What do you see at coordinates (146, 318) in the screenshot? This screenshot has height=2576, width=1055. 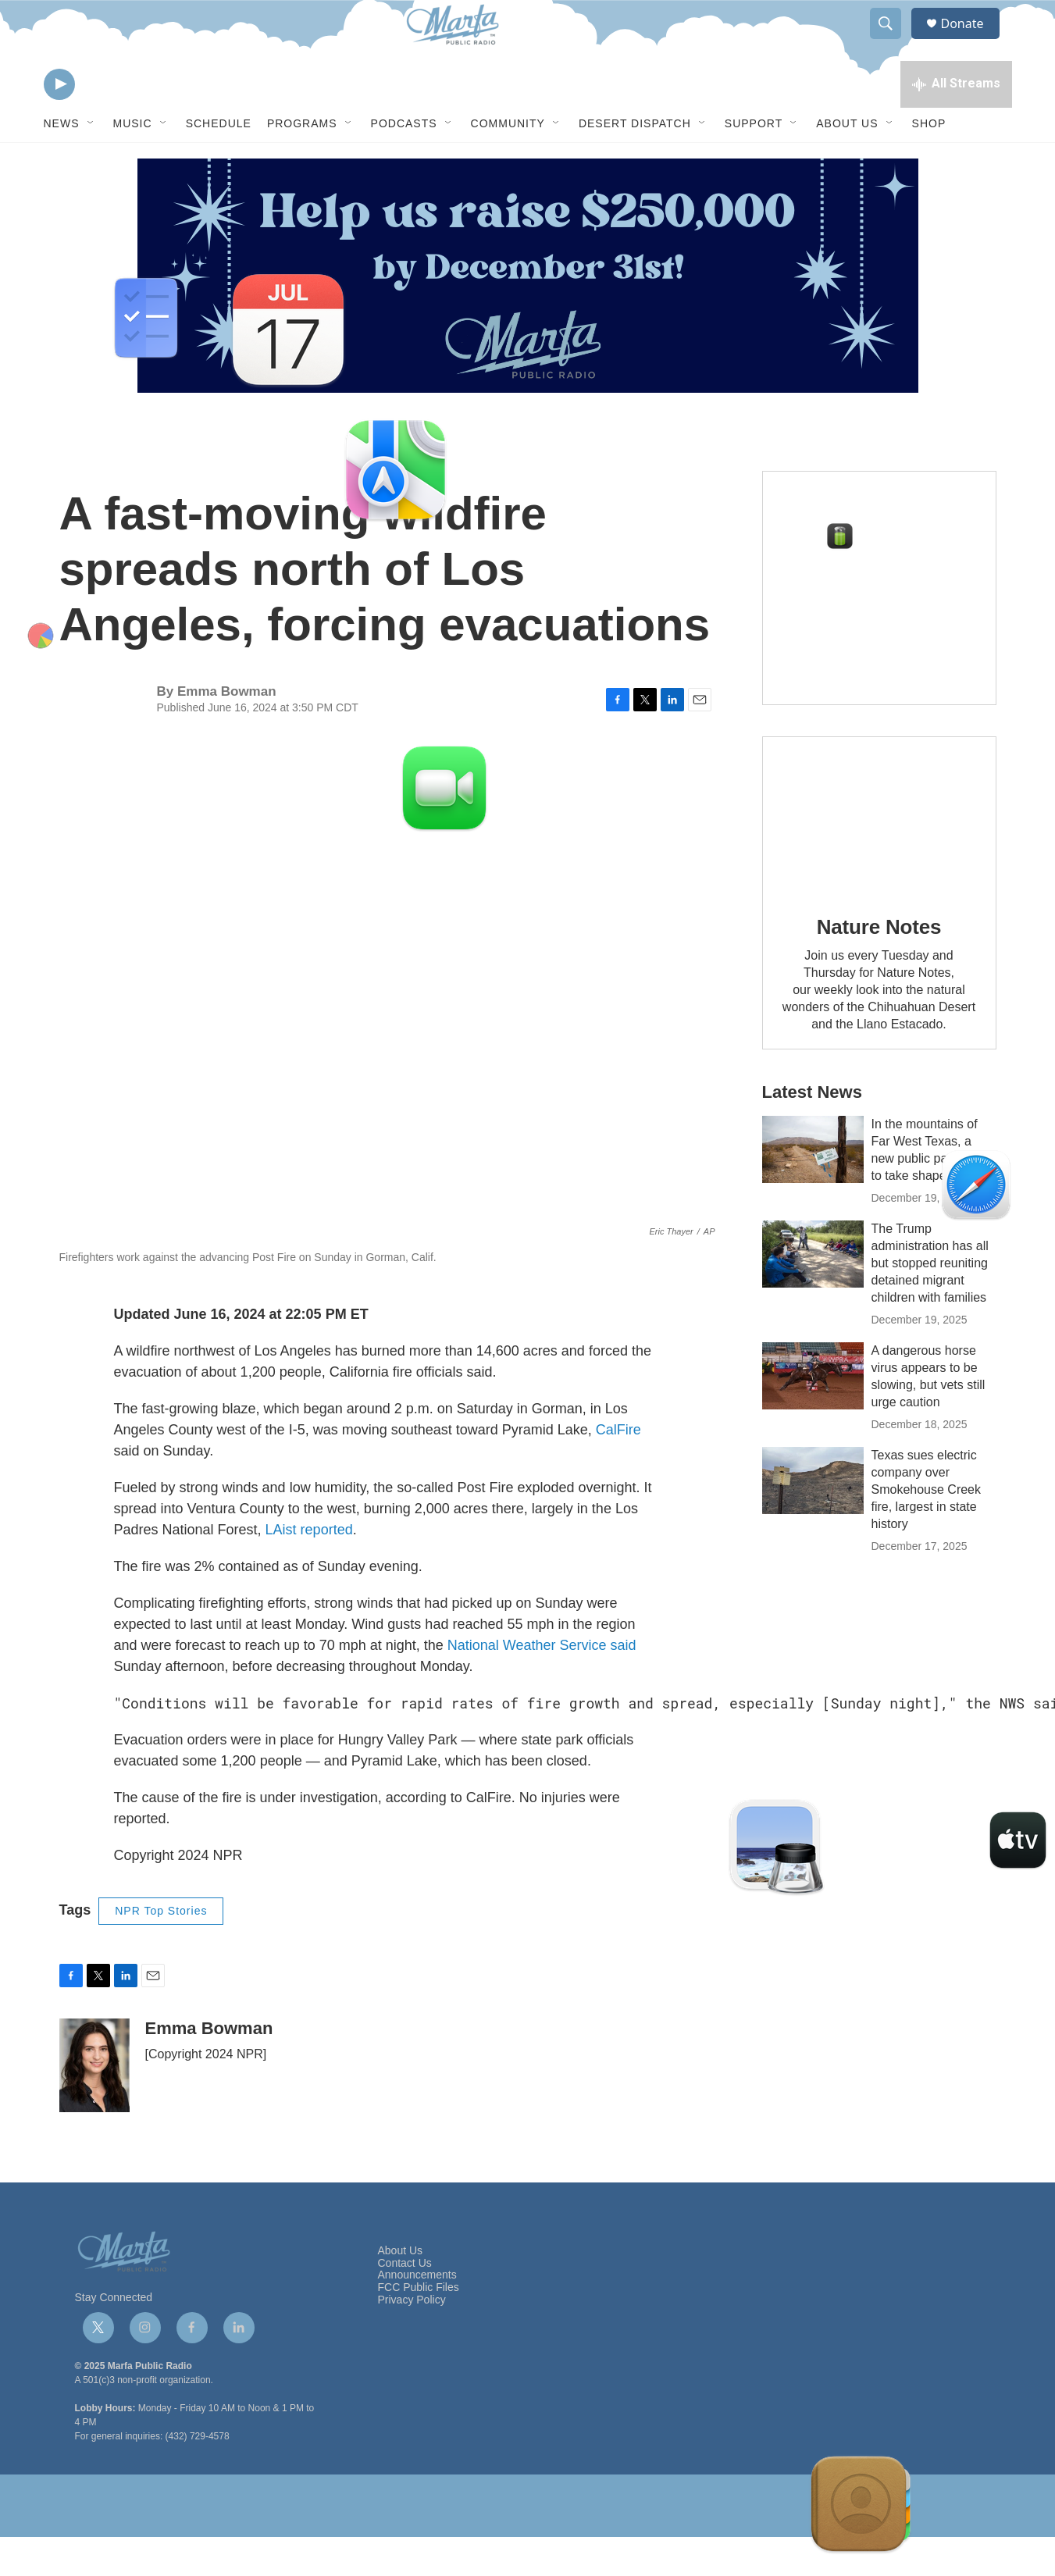 I see `open the to-do list app` at bounding box center [146, 318].